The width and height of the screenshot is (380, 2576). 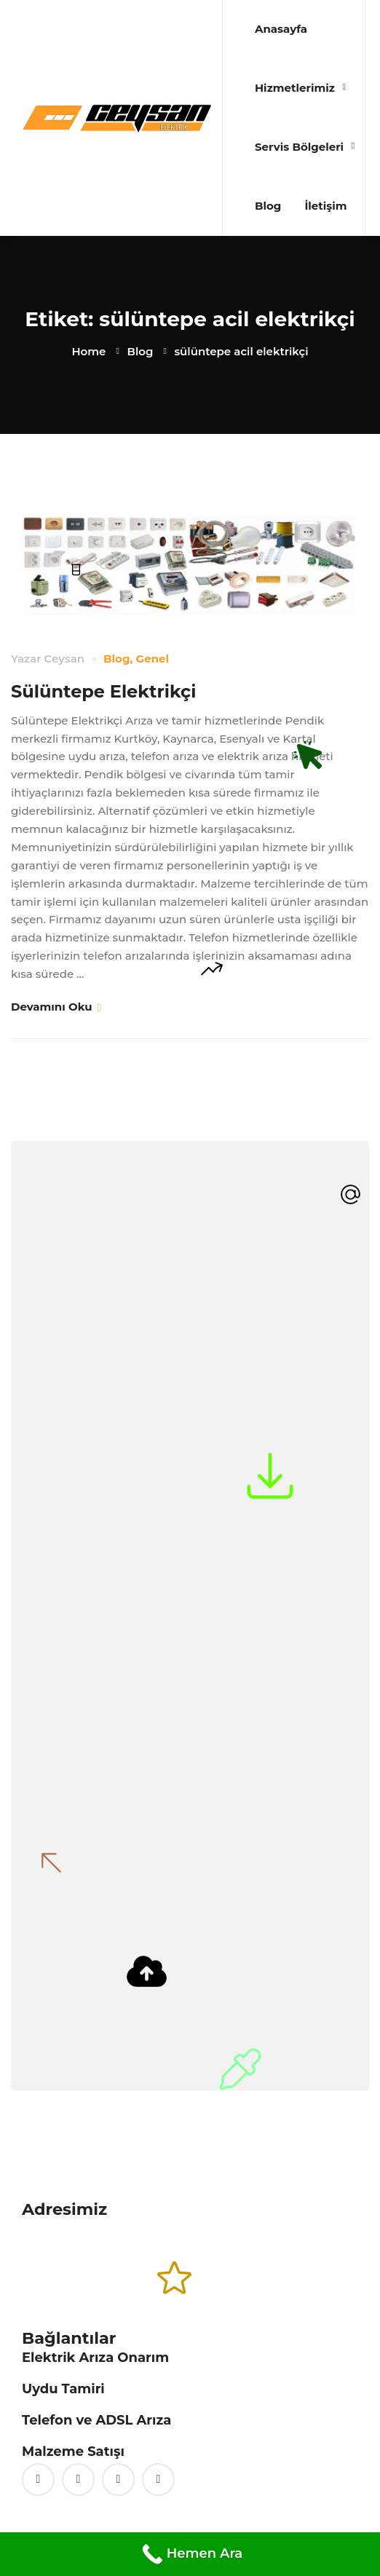 What do you see at coordinates (309, 756) in the screenshot?
I see `click or tap to interact` at bounding box center [309, 756].